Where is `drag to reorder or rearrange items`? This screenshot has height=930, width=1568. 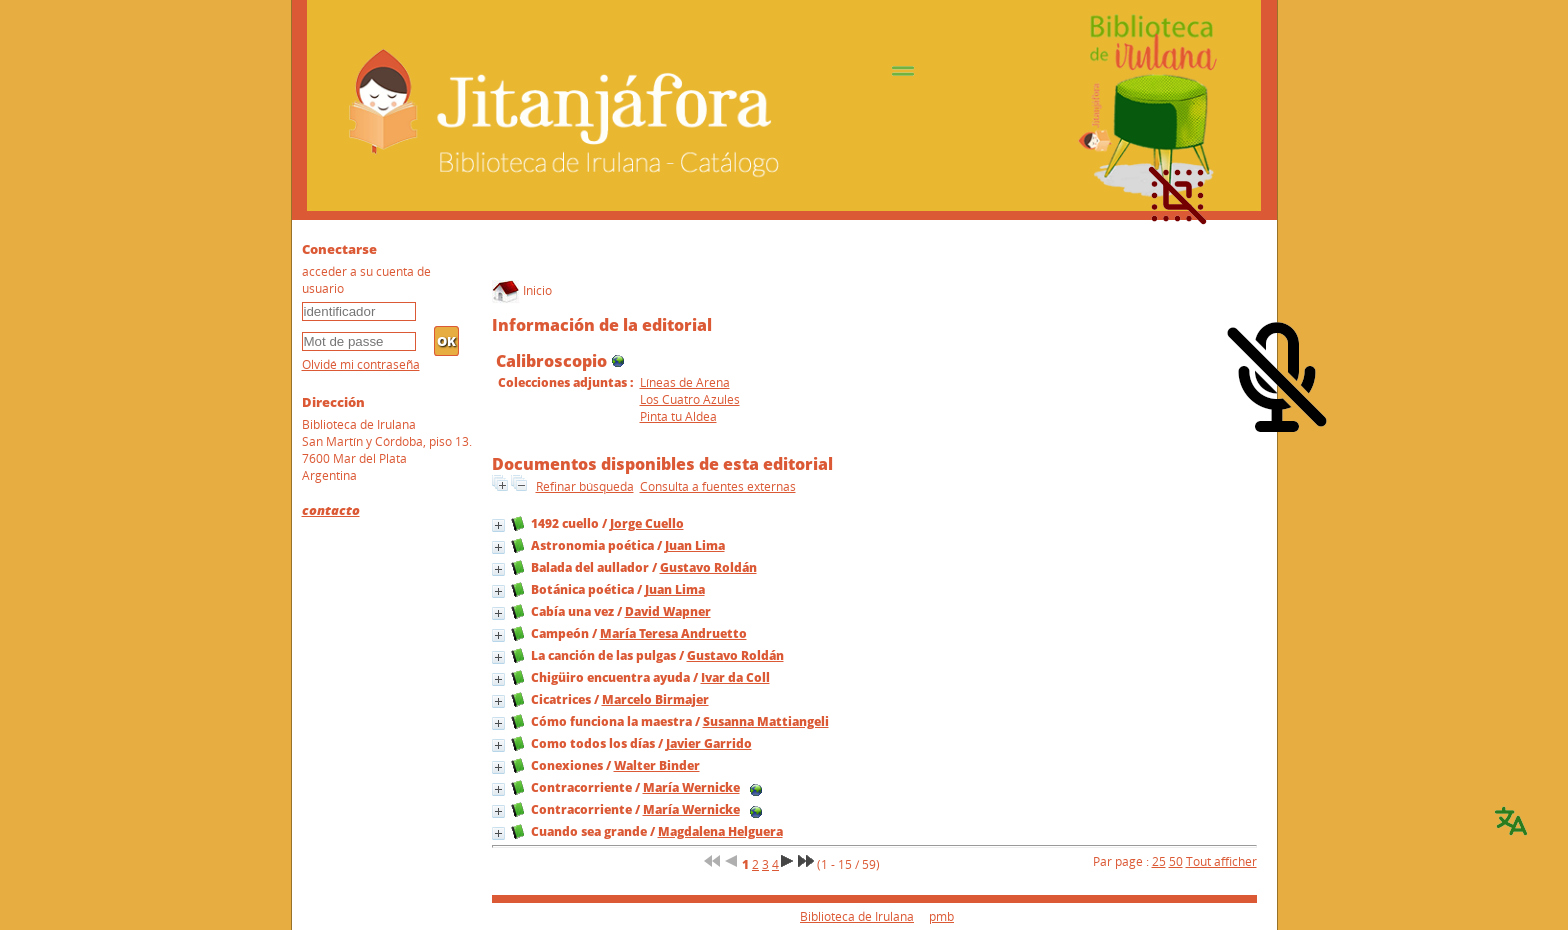
drag to reorder or rearrange items is located at coordinates (903, 71).